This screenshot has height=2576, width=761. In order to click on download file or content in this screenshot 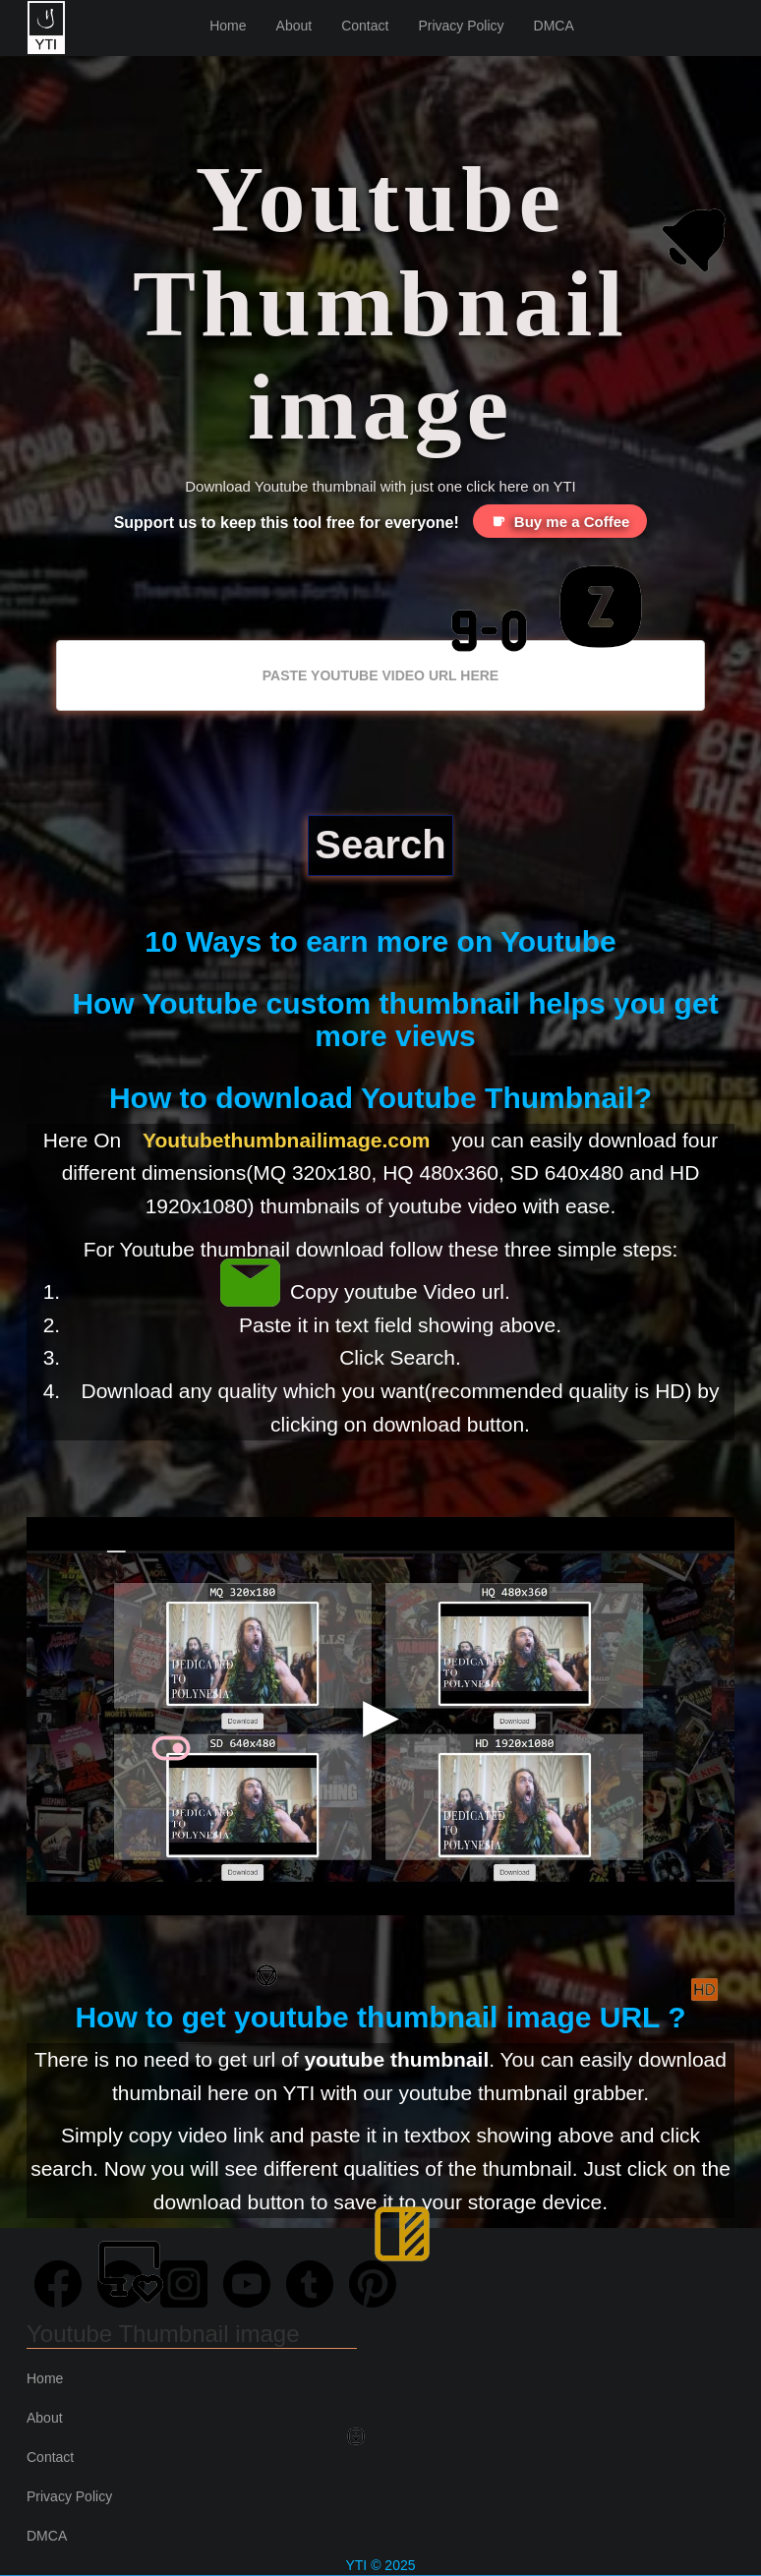, I will do `click(356, 2436)`.